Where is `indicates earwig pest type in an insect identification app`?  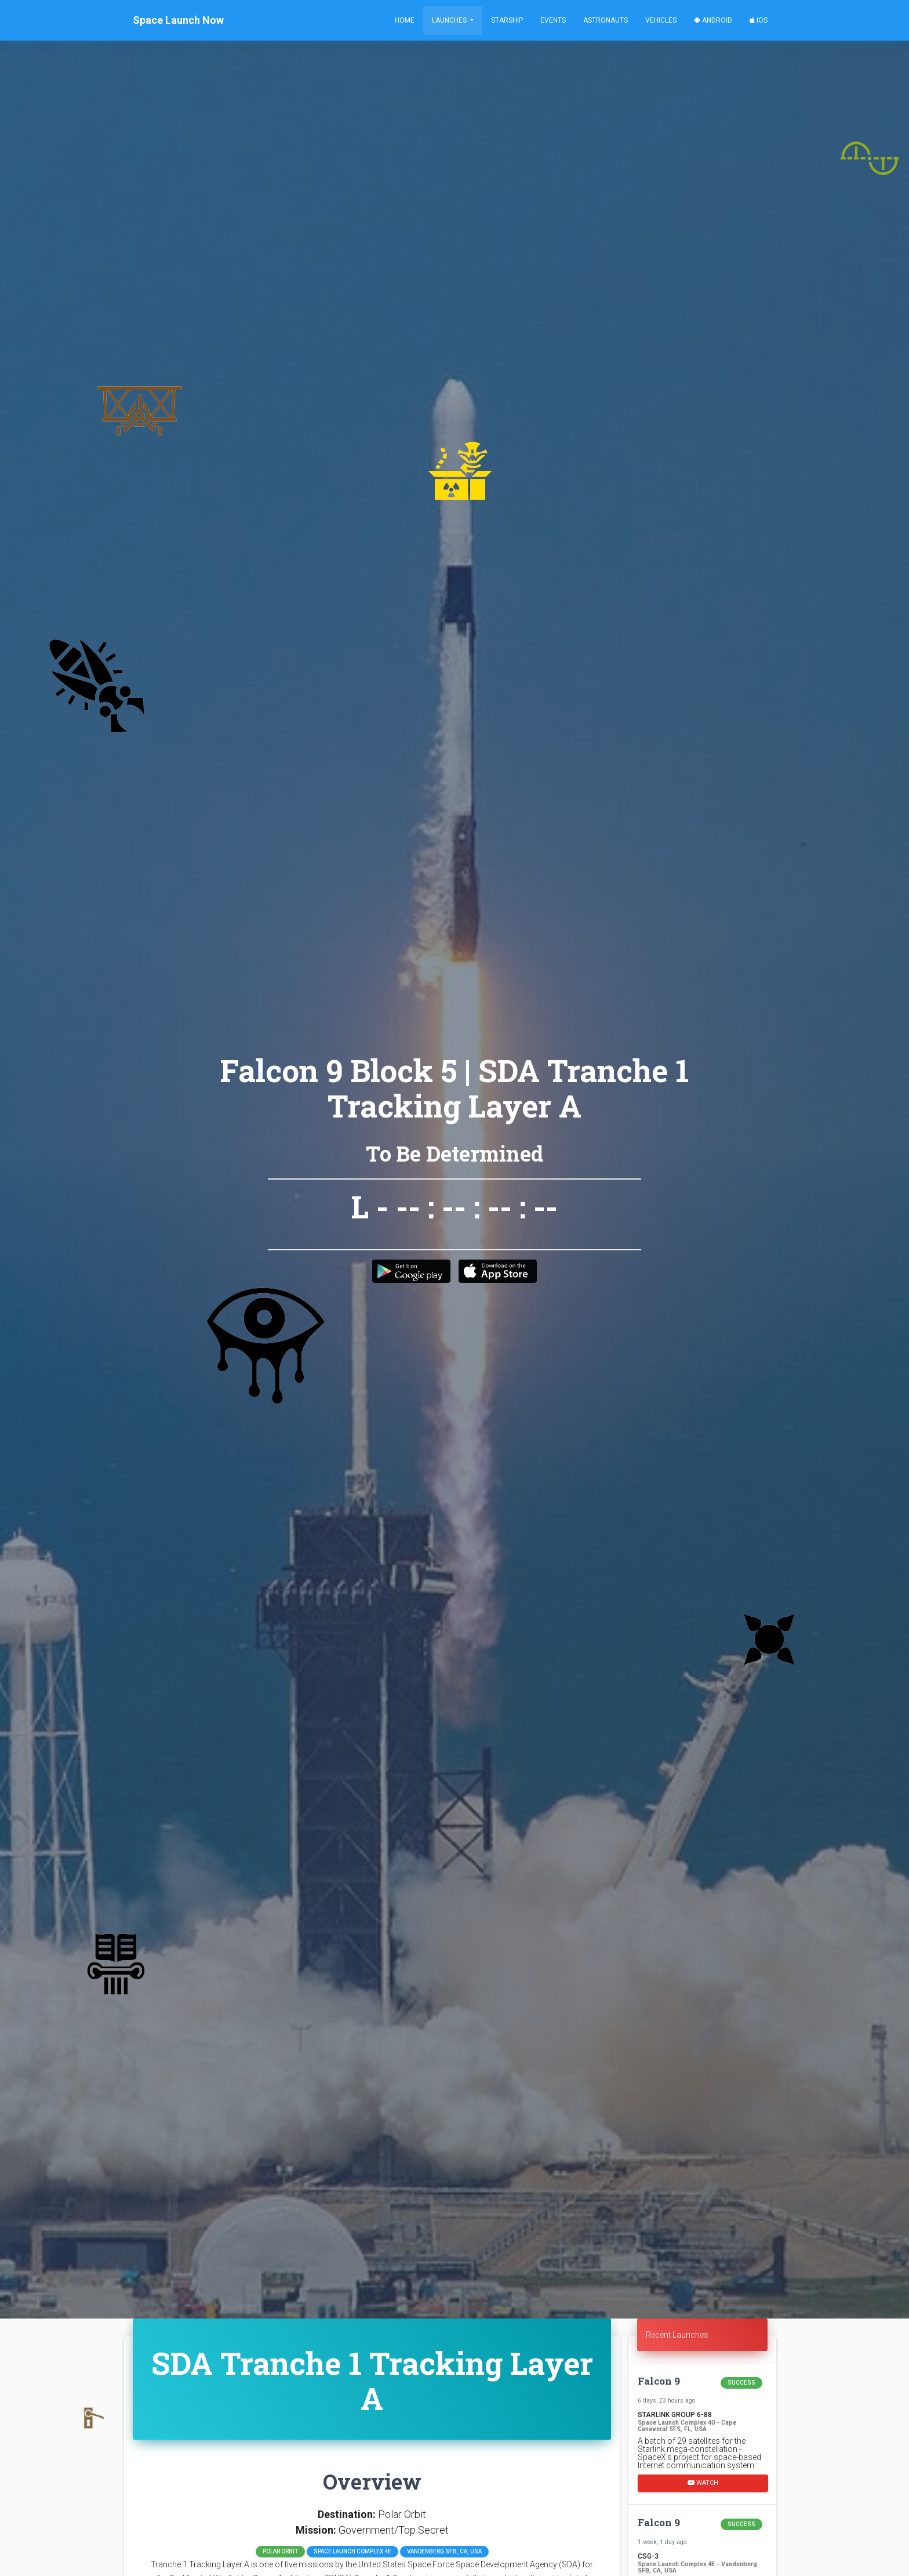 indicates earwig pest type in an insect identification app is located at coordinates (96, 685).